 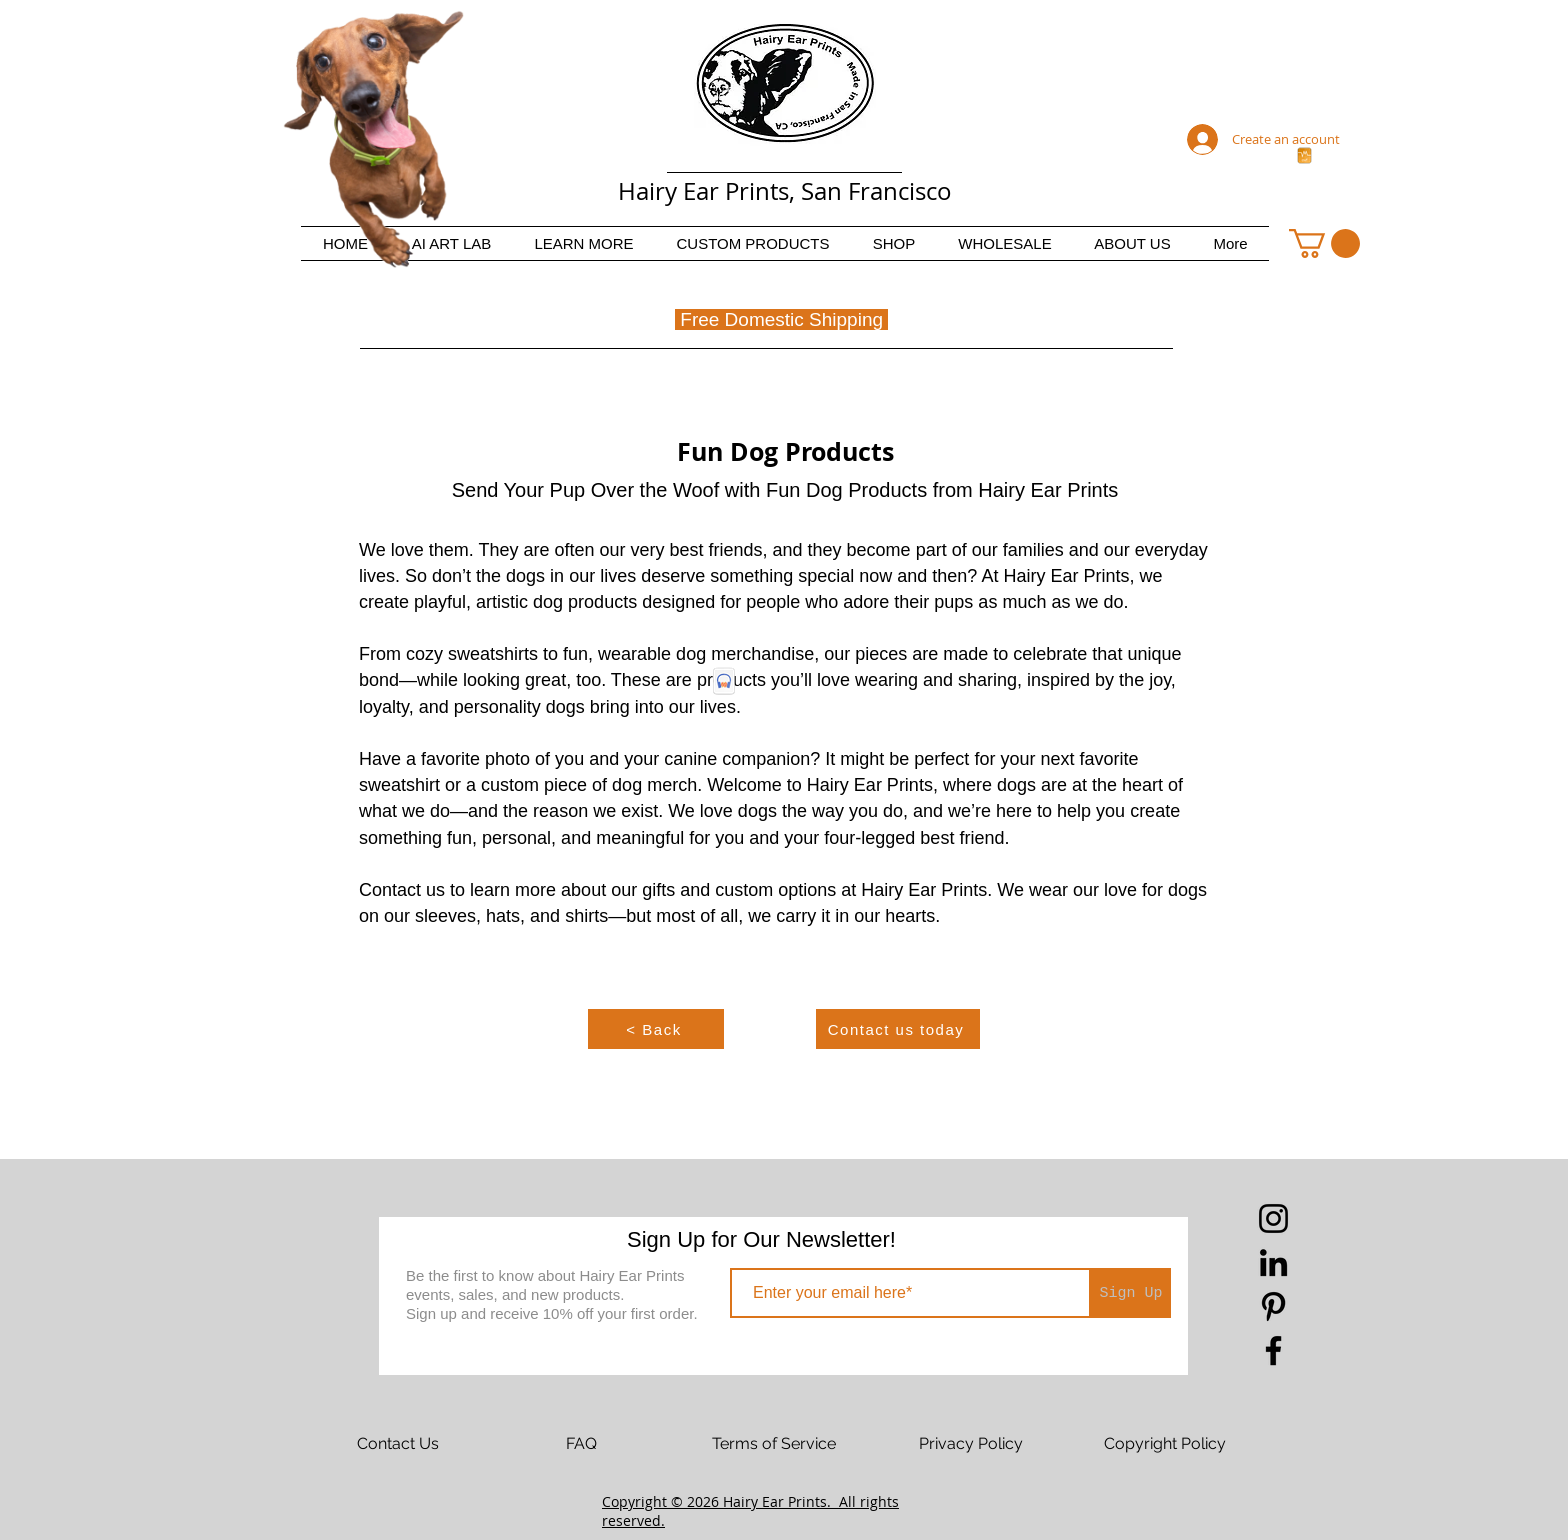 What do you see at coordinates (1304, 155) in the screenshot?
I see `a VirtualBox OVF virtual machine file` at bounding box center [1304, 155].